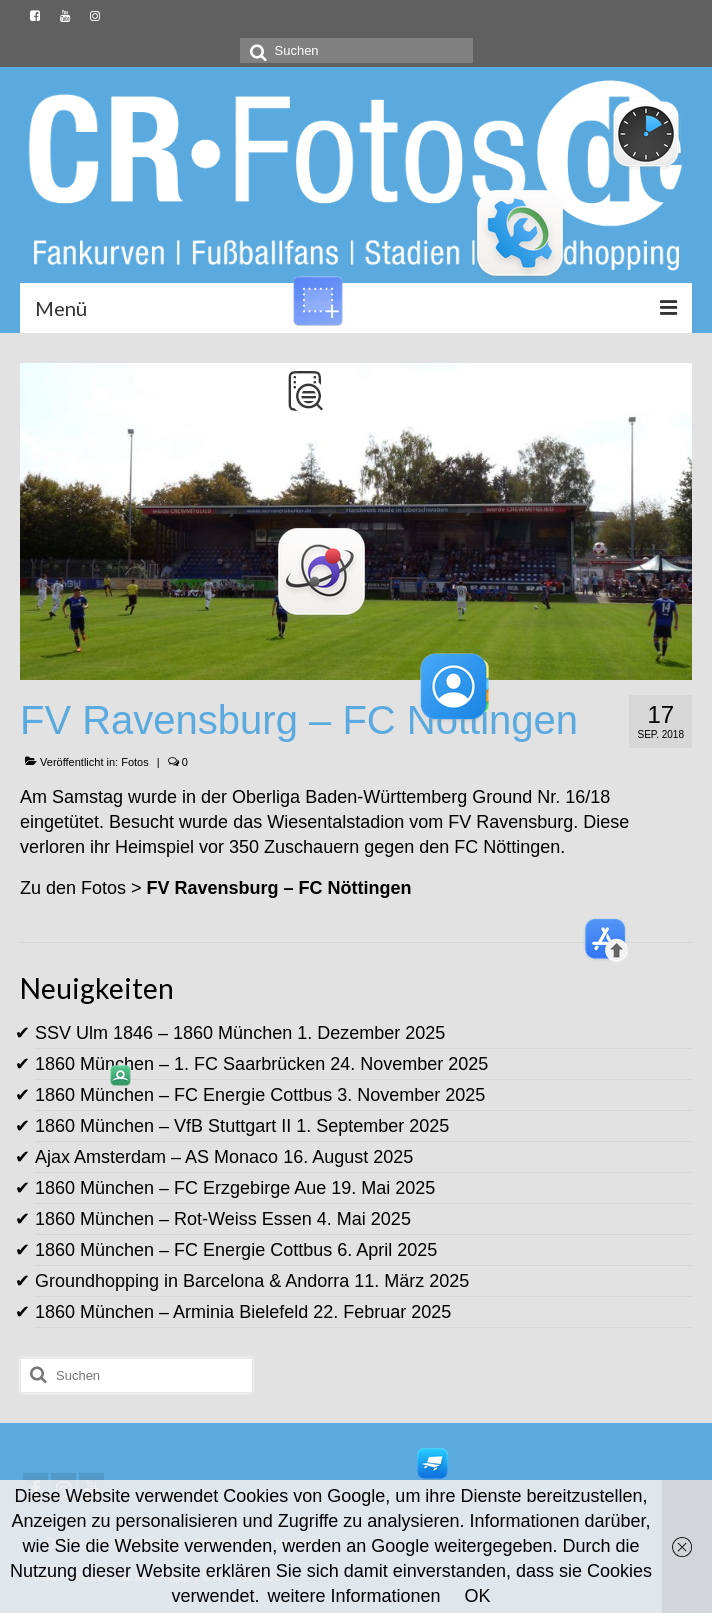 This screenshot has width=712, height=1613. I want to click on open renderdoc graphics debugging application, so click(120, 1075).